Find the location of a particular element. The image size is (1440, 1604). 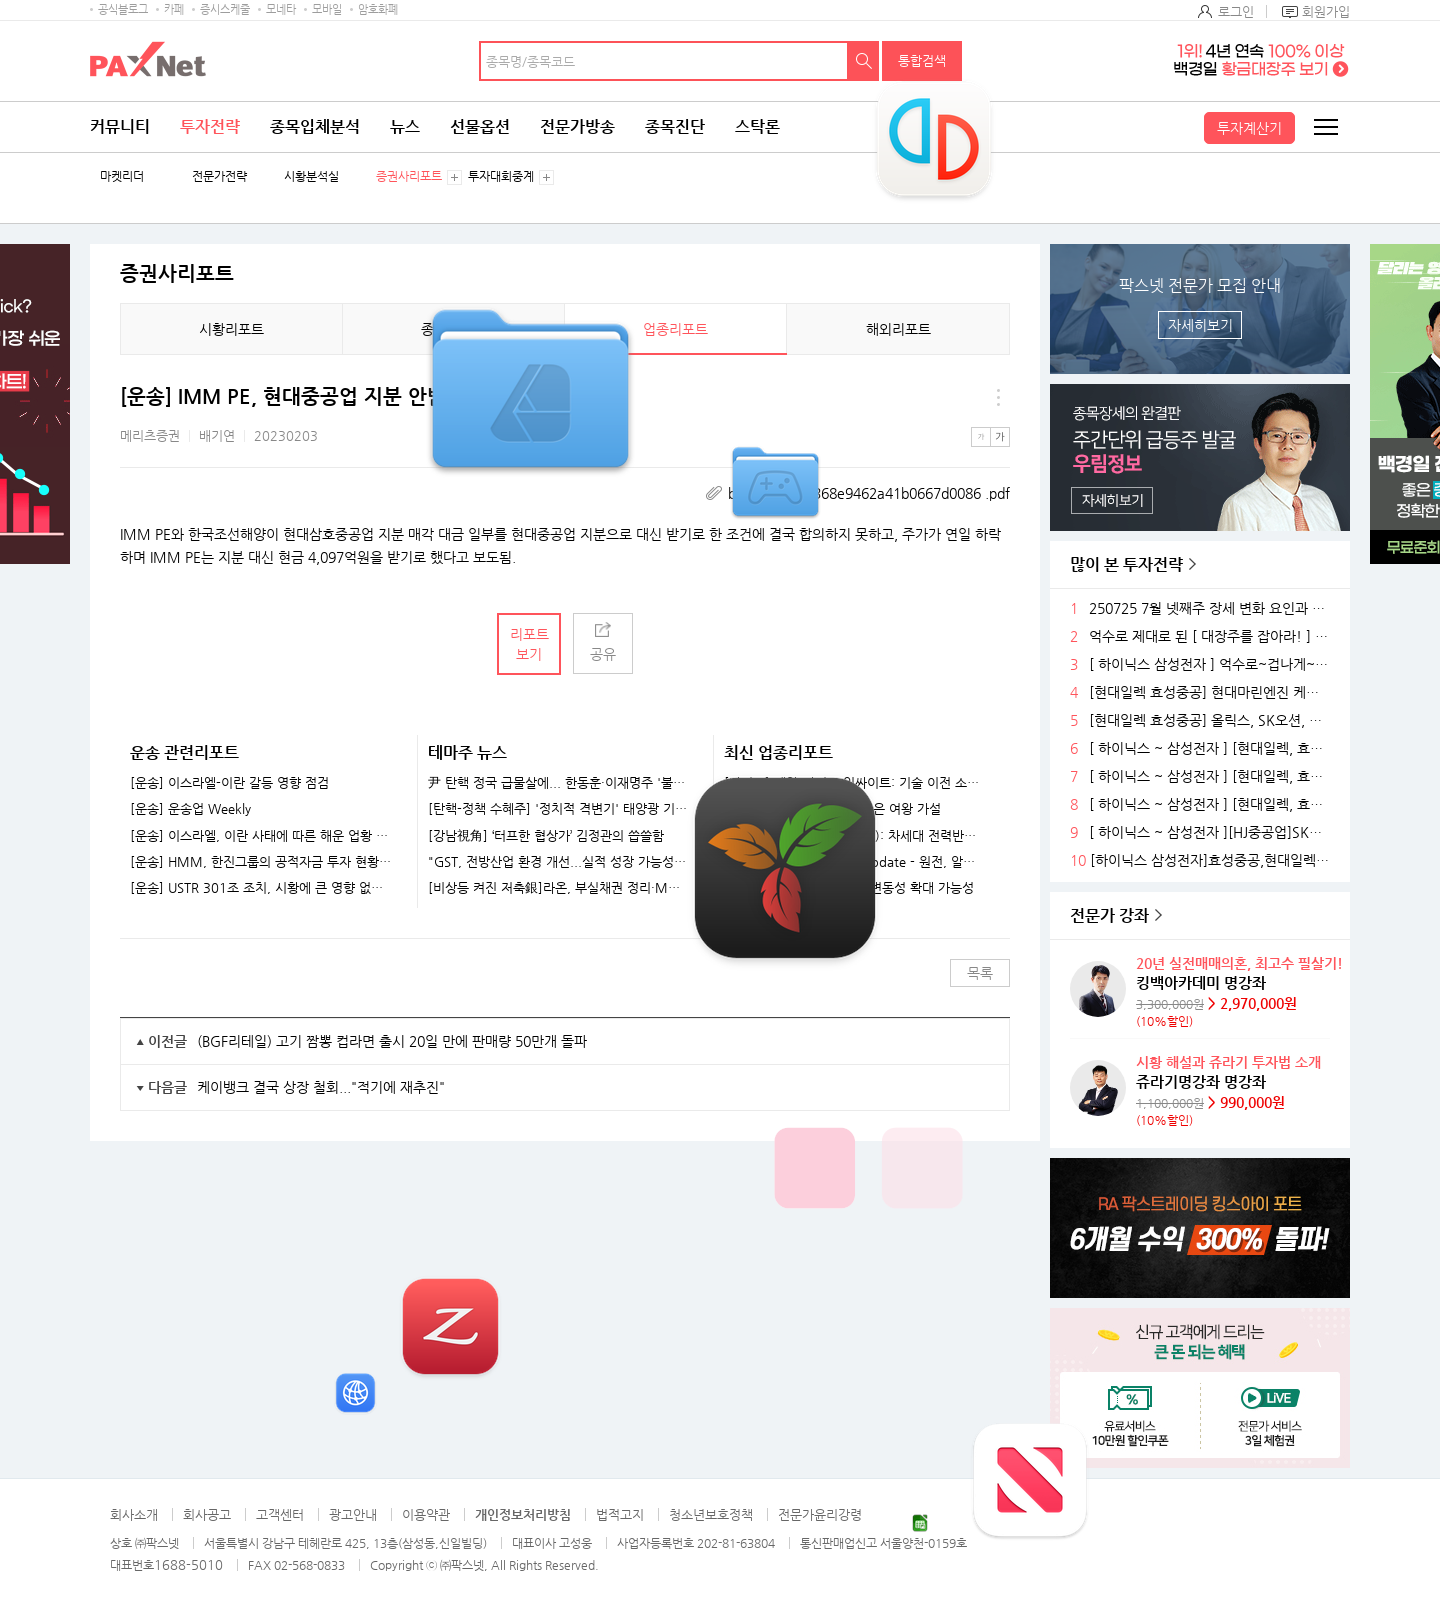

open the Apple News app is located at coordinates (1030, 1480).